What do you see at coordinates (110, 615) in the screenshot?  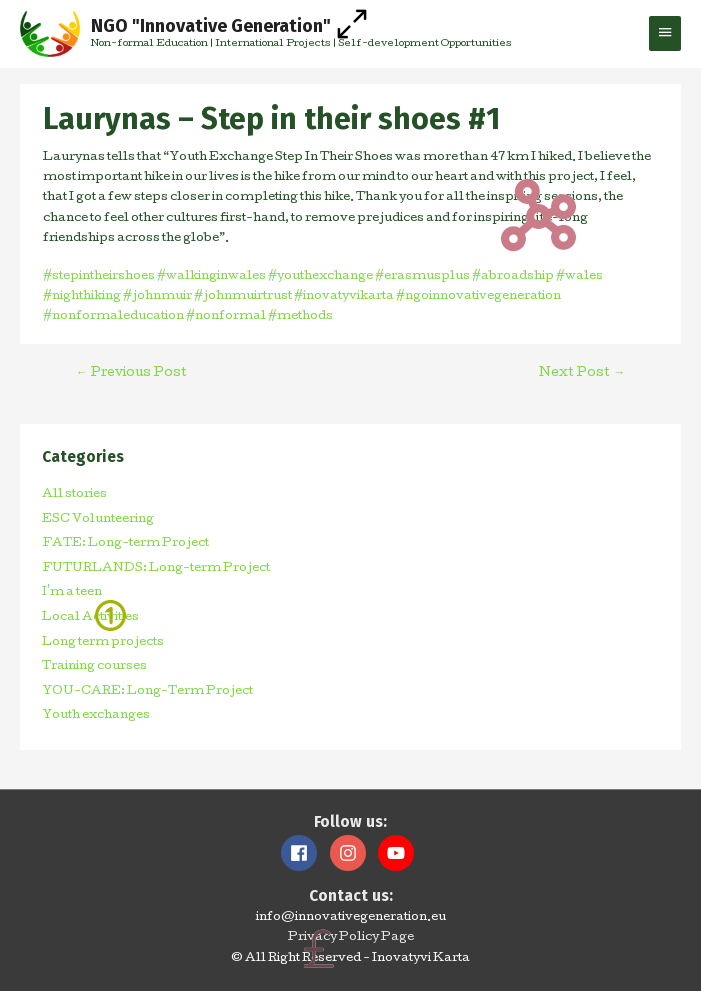 I see `indicates the first step in a sequence or process` at bounding box center [110, 615].